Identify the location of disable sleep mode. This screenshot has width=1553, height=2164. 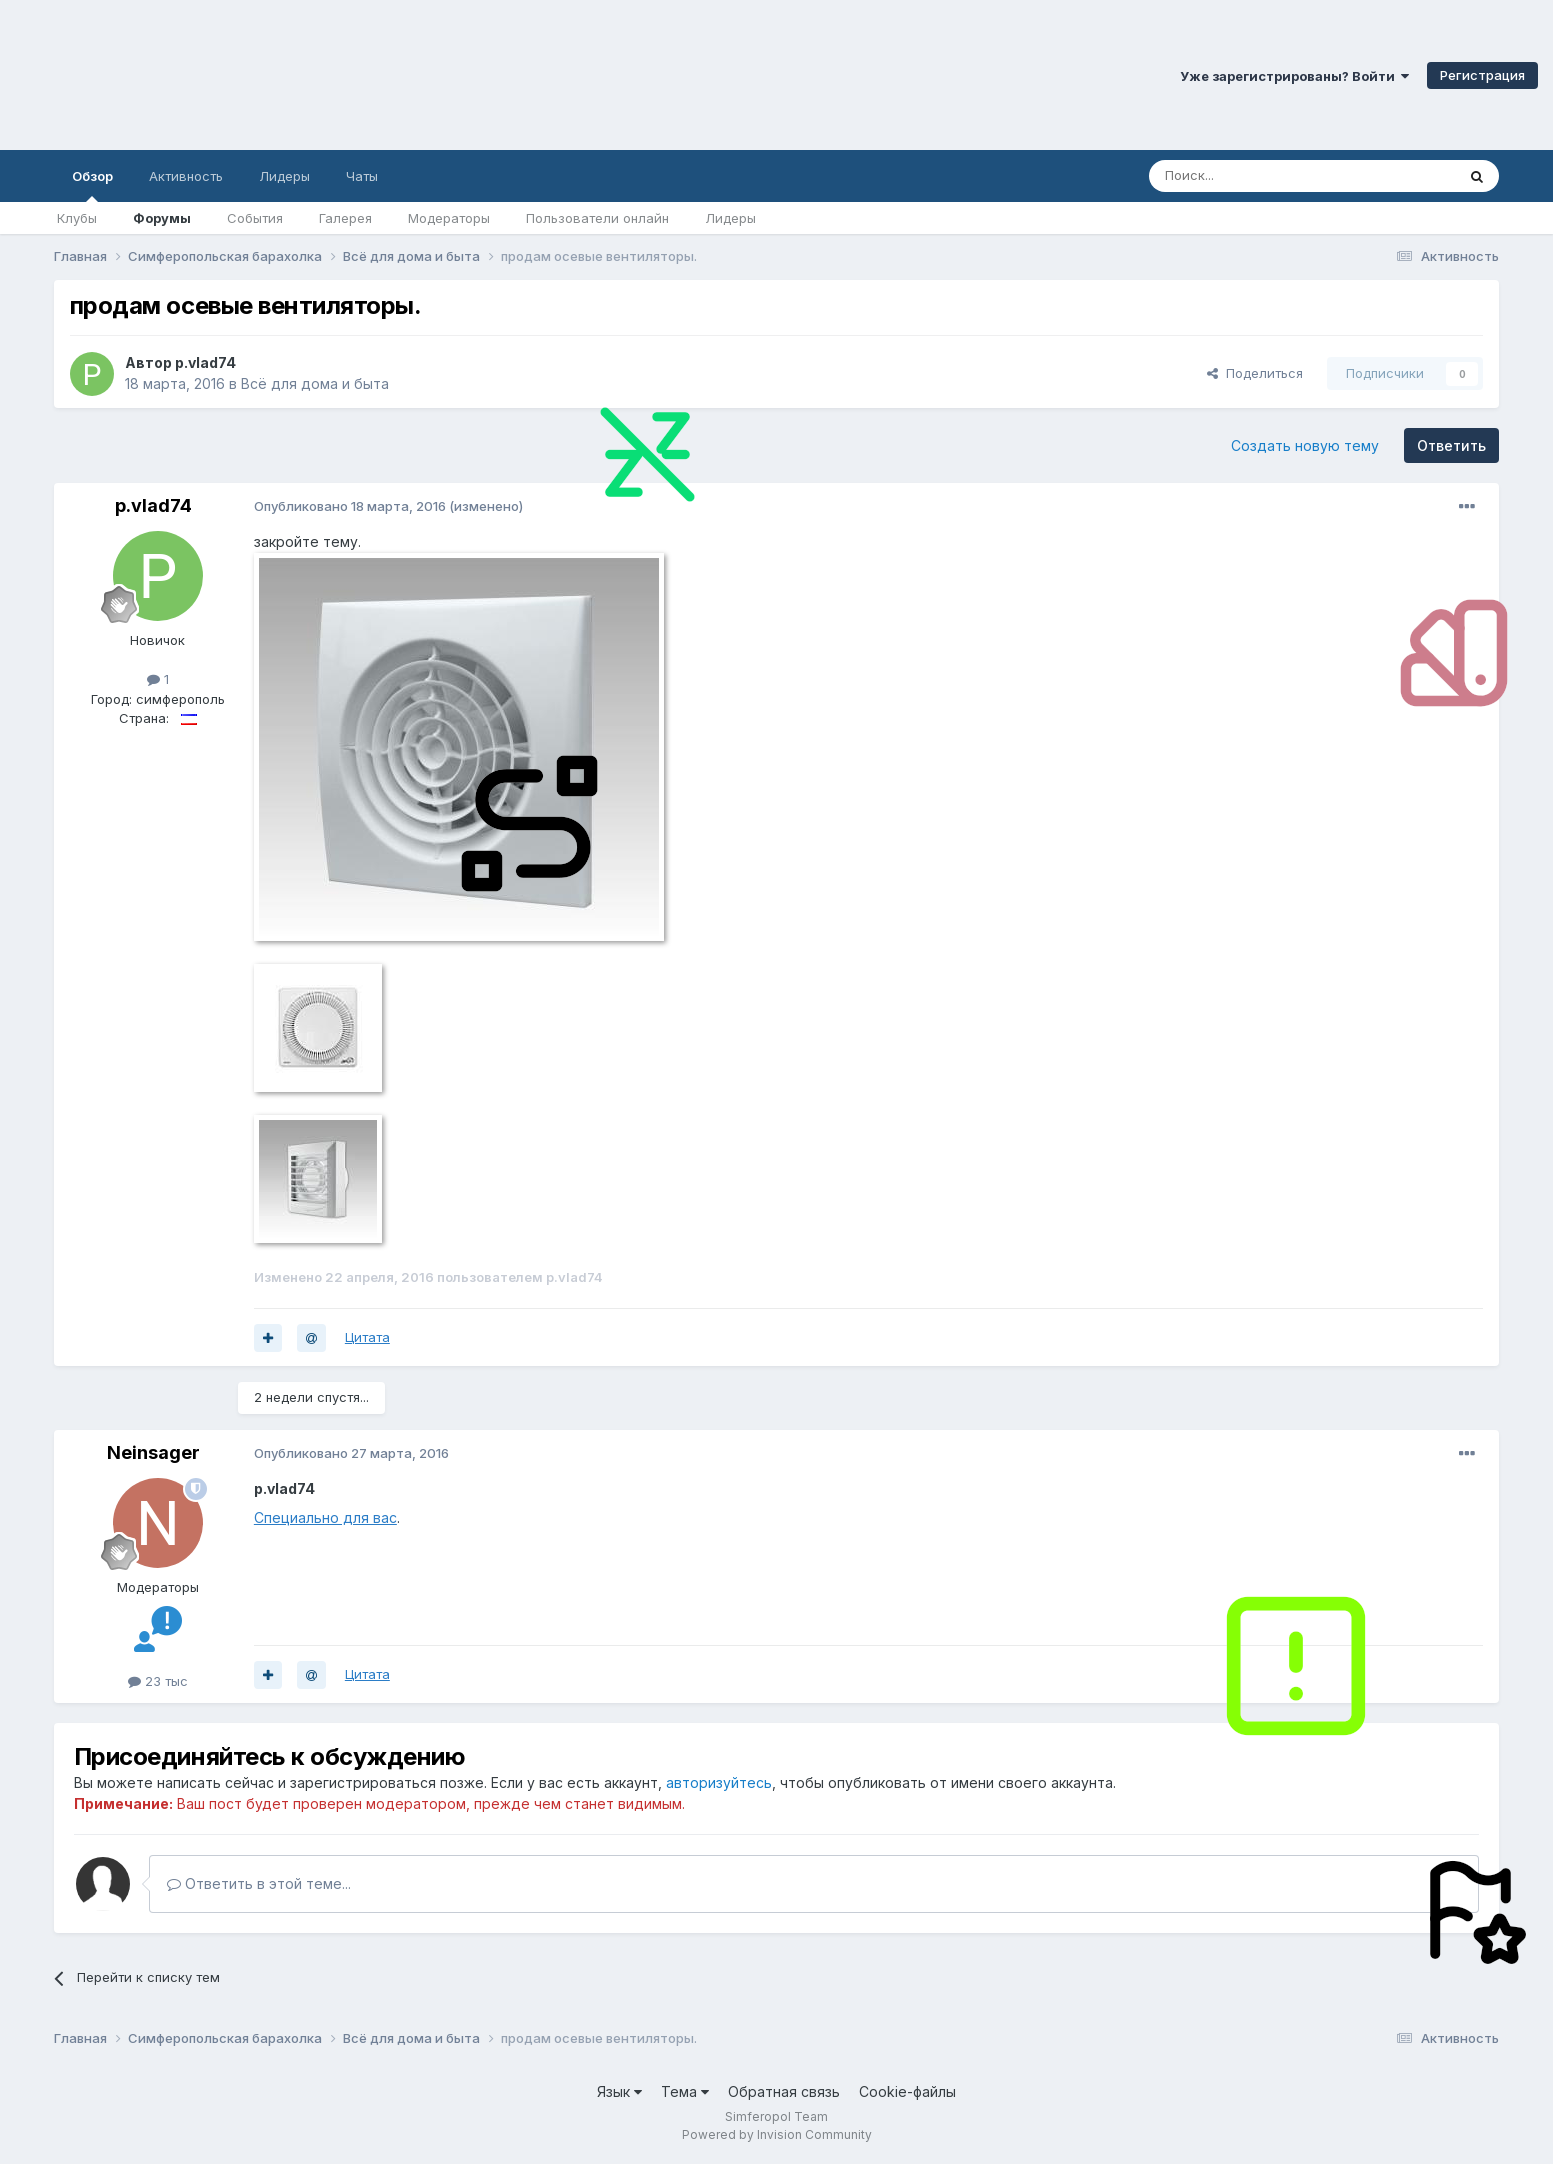
(647, 454).